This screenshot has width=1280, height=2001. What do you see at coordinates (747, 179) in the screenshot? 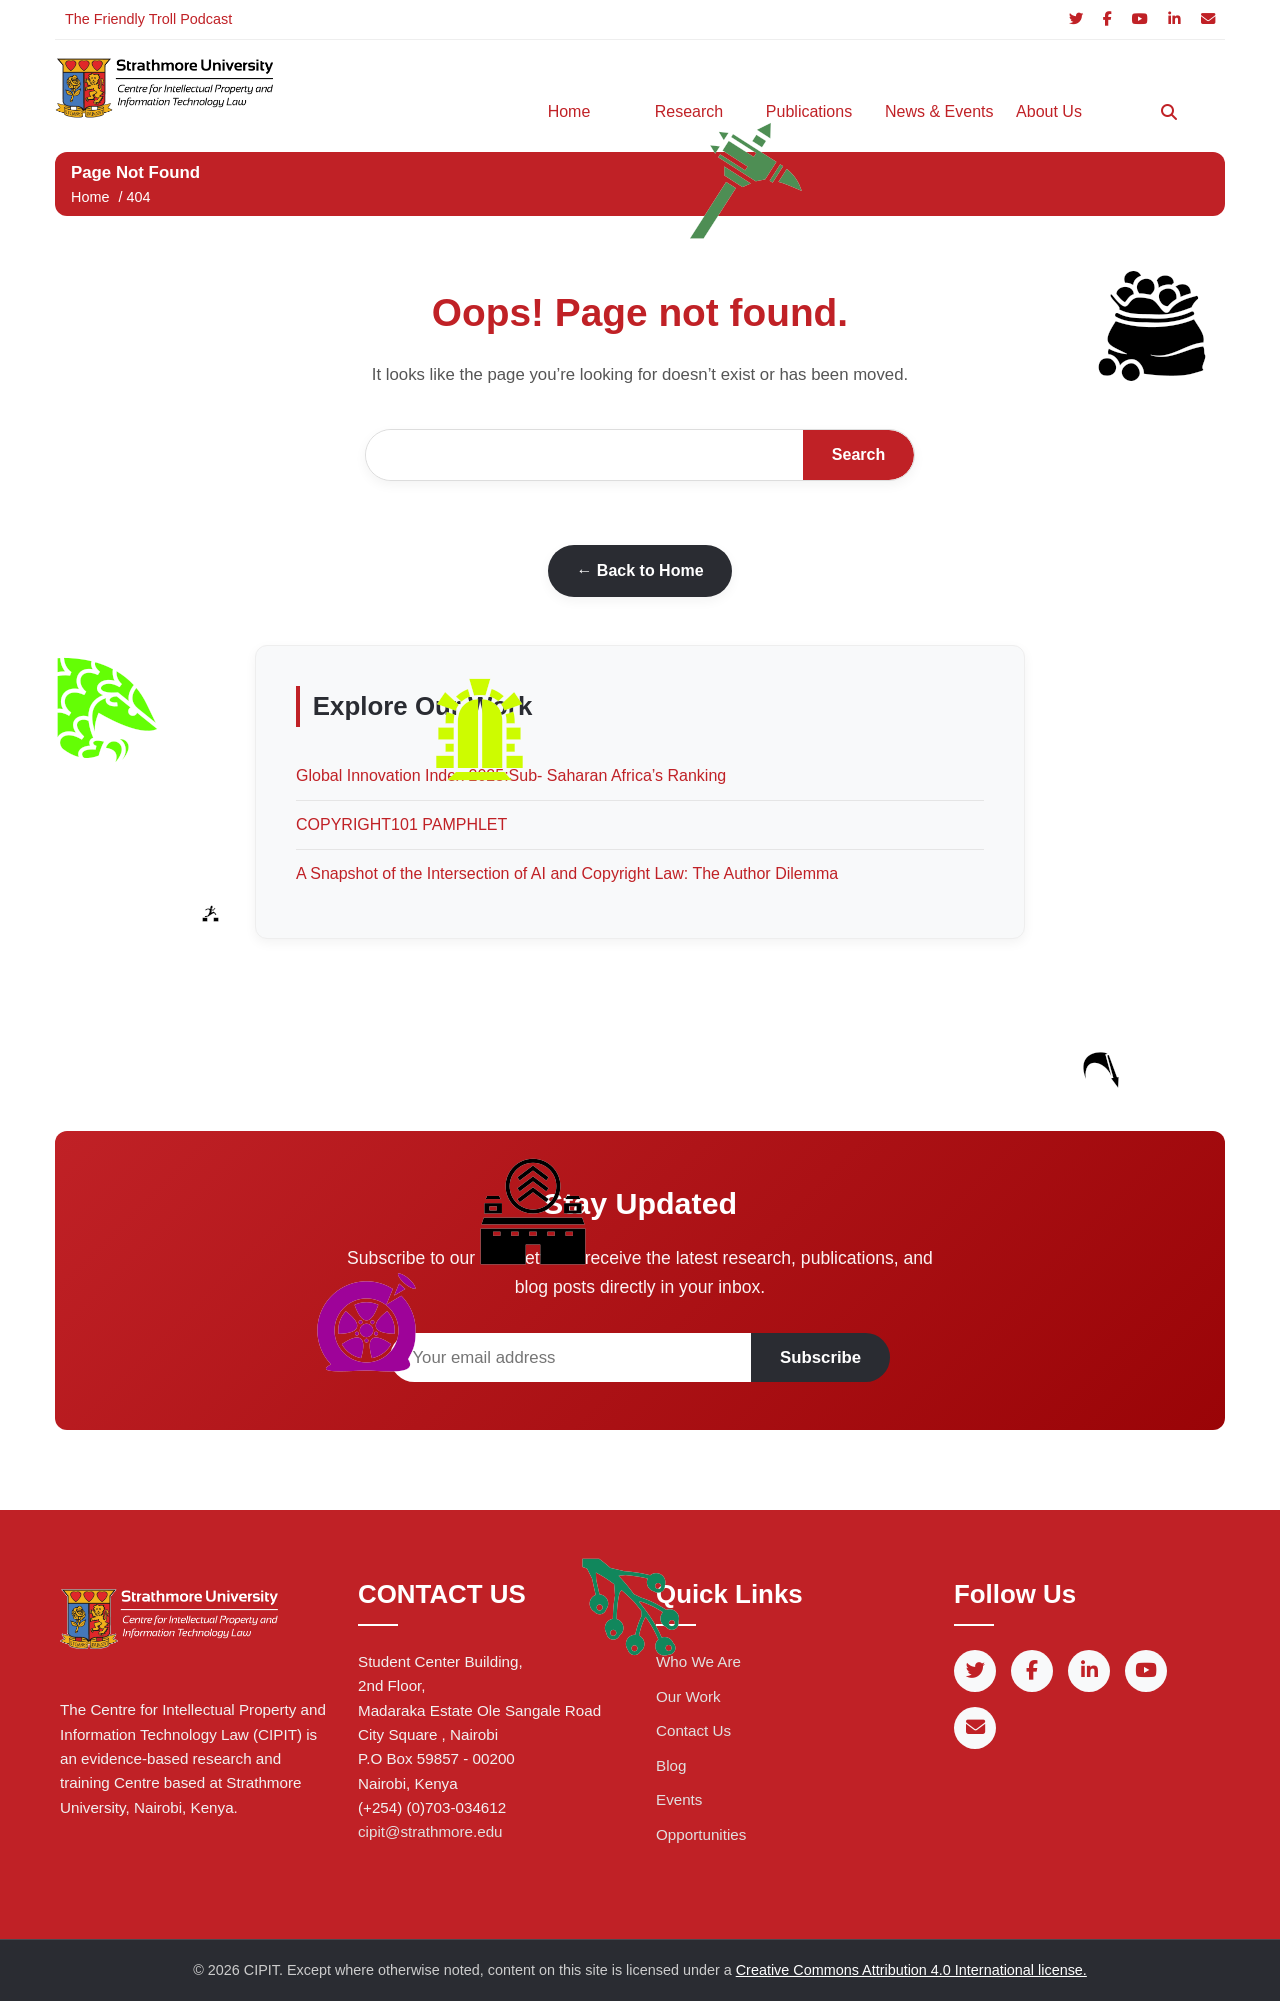
I see `select warhammer as your weapon` at bounding box center [747, 179].